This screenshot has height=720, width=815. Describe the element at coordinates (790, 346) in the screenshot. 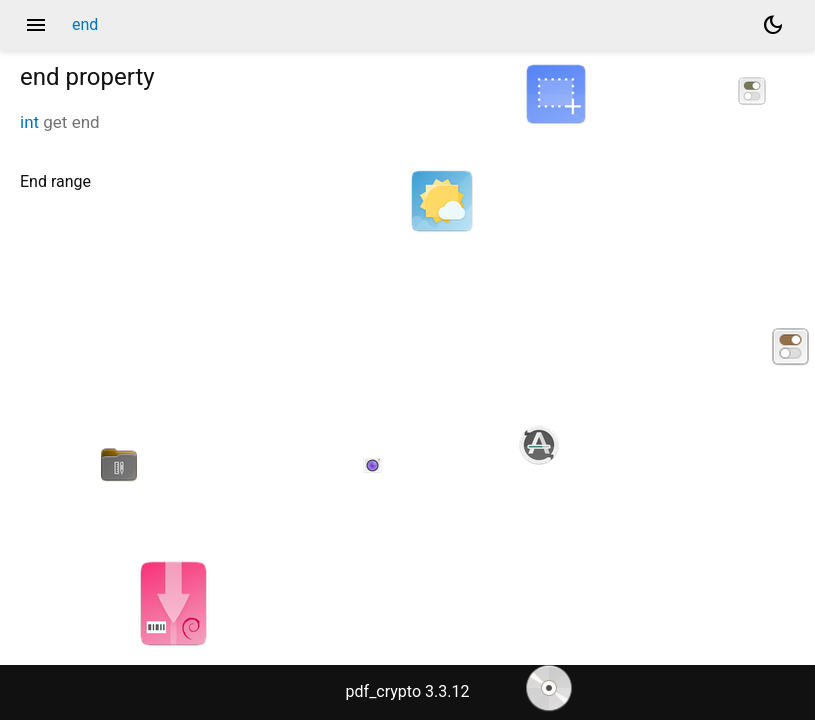

I see `open unity tweak tool settings` at that location.